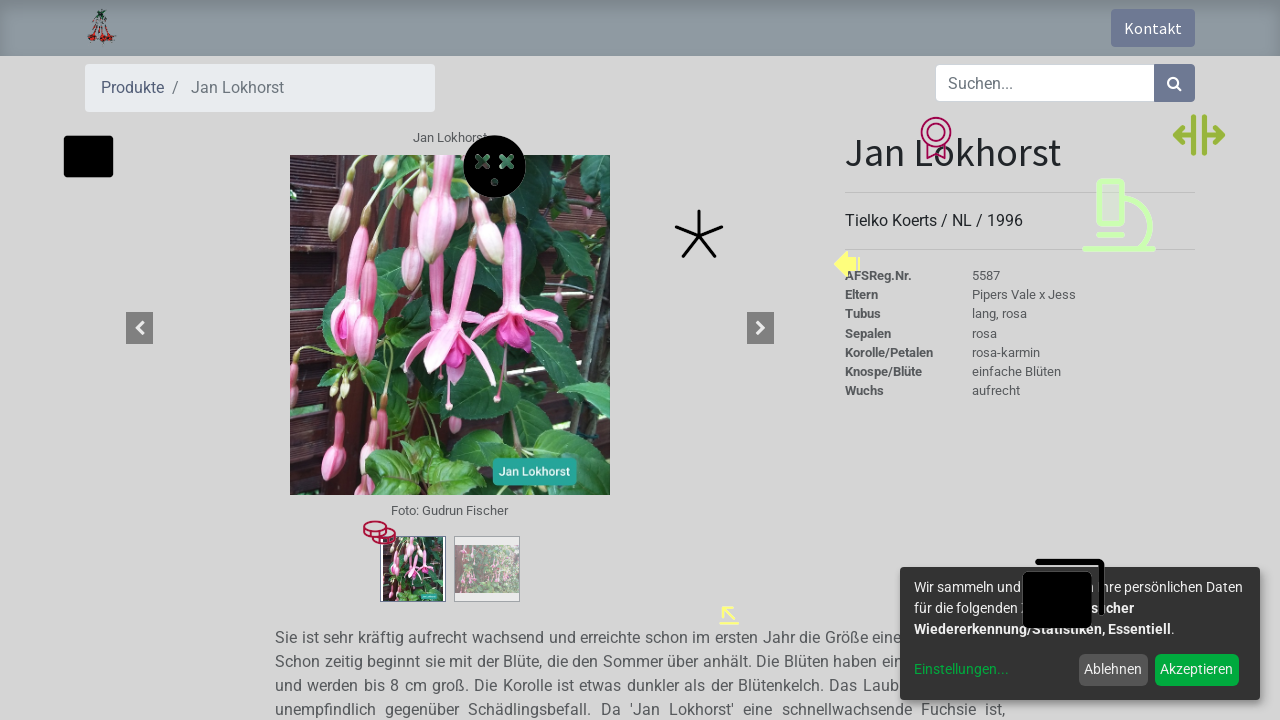 This screenshot has width=1280, height=720. I want to click on navigate to the top-left or beginning of content, so click(728, 615).